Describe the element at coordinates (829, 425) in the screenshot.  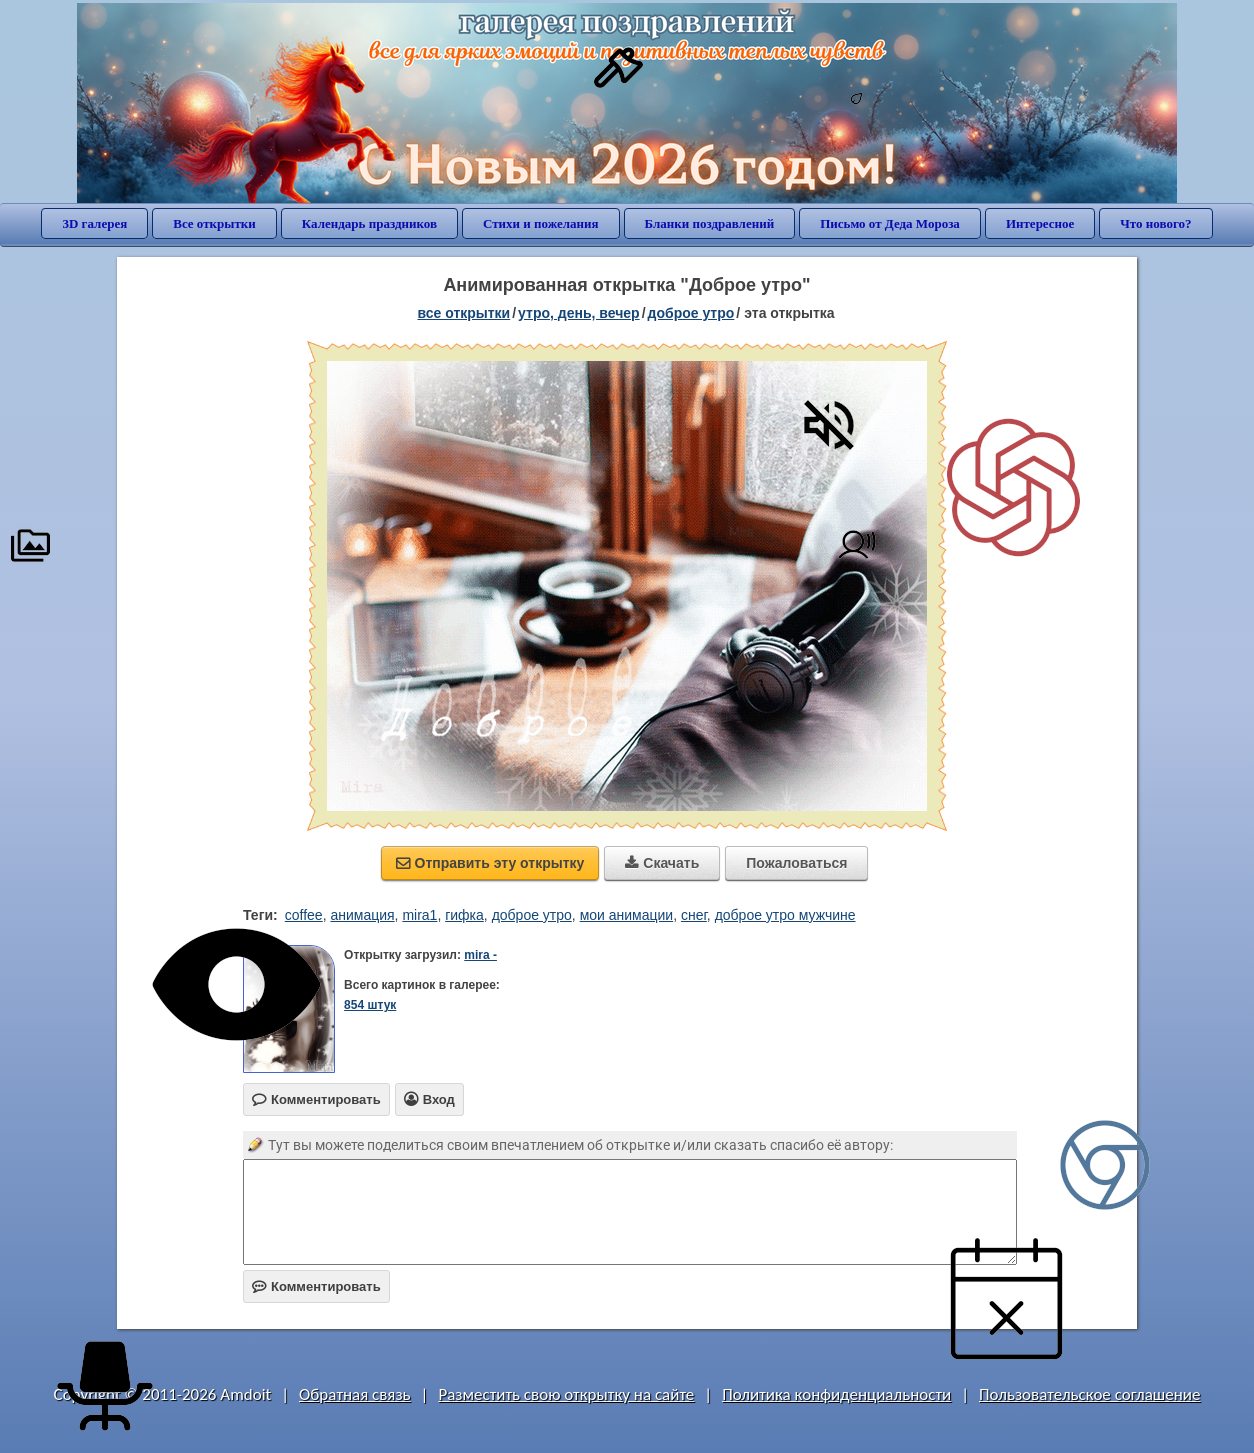
I see `mute audio or sound` at that location.